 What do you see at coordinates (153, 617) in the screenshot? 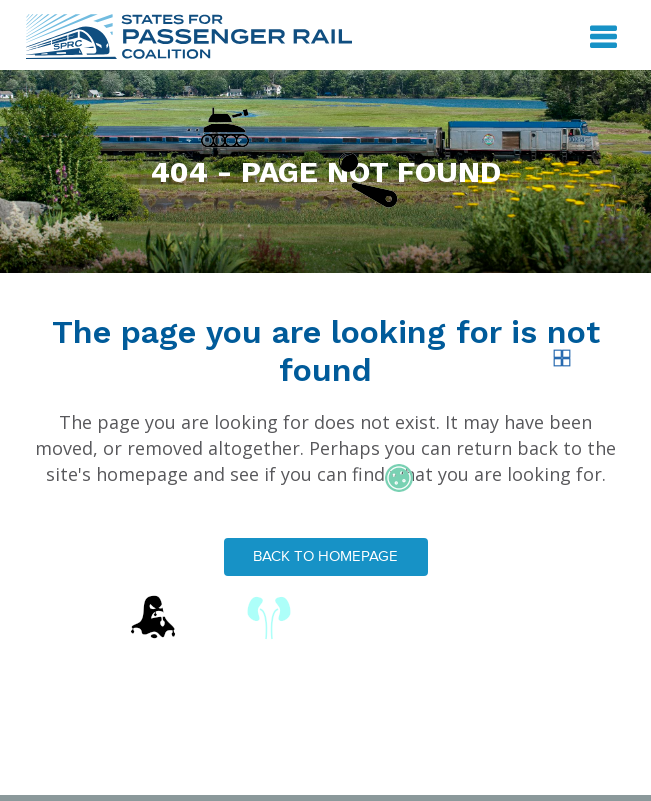
I see `slime enemy or creature in a game interface` at bounding box center [153, 617].